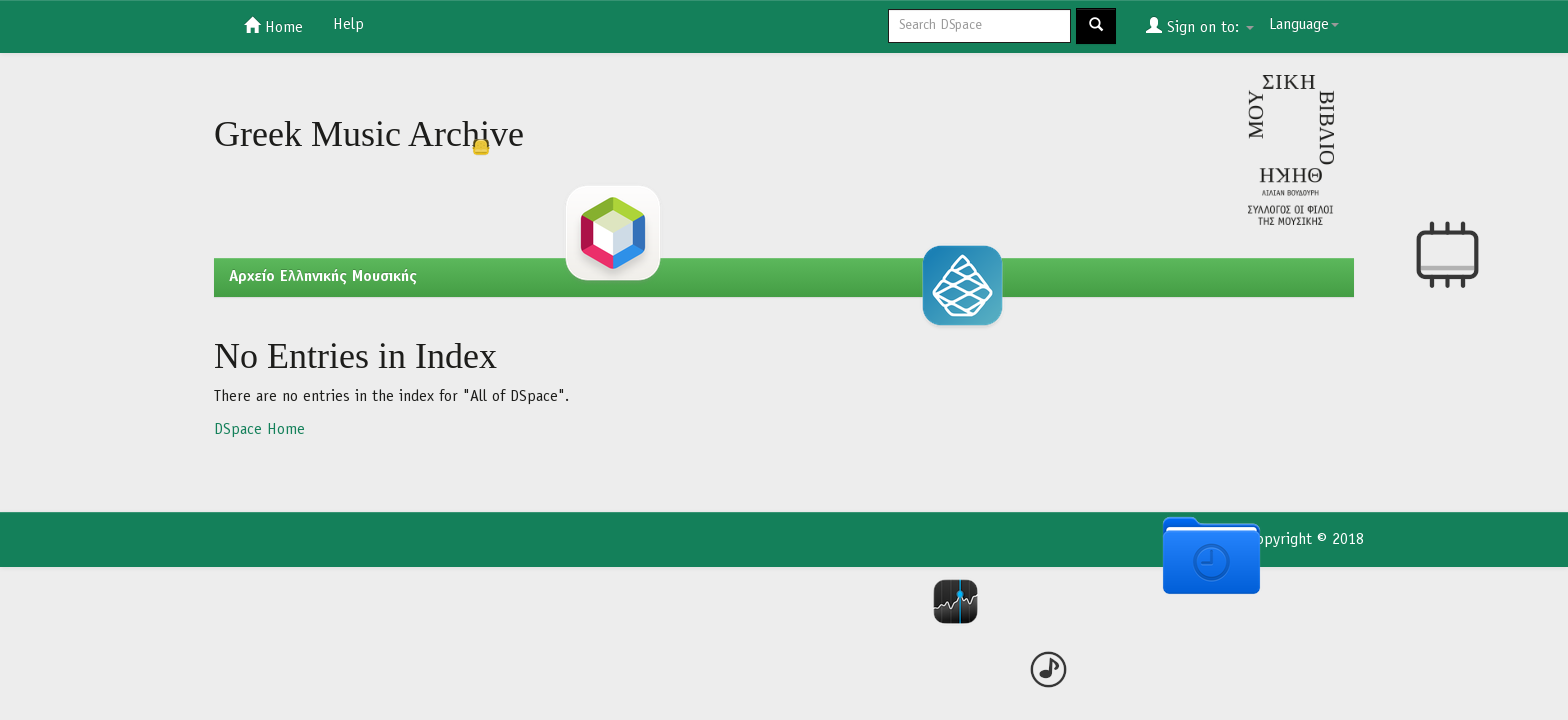 The image size is (1568, 720). Describe the element at coordinates (962, 285) in the screenshot. I see `open Pinegrow web editor application` at that location.